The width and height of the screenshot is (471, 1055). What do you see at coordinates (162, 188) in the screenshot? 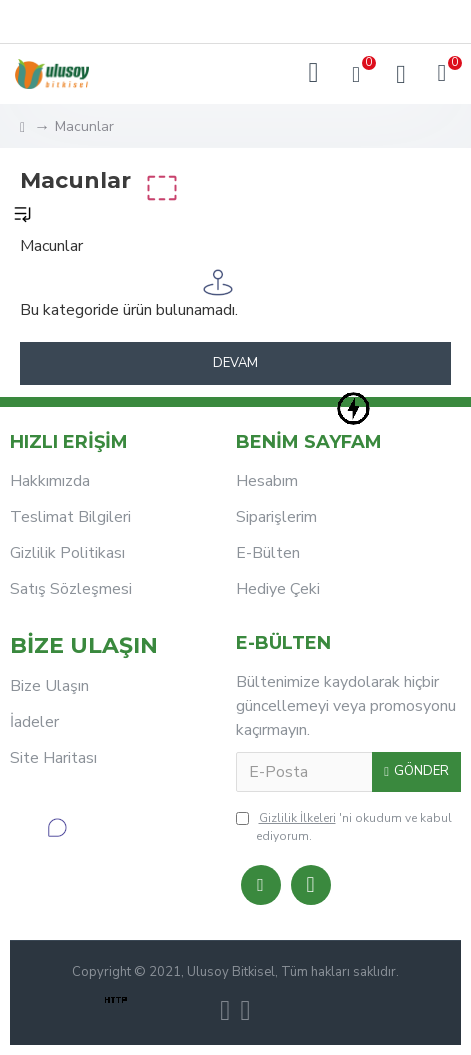
I see `indicates a selection area or bounding box` at bounding box center [162, 188].